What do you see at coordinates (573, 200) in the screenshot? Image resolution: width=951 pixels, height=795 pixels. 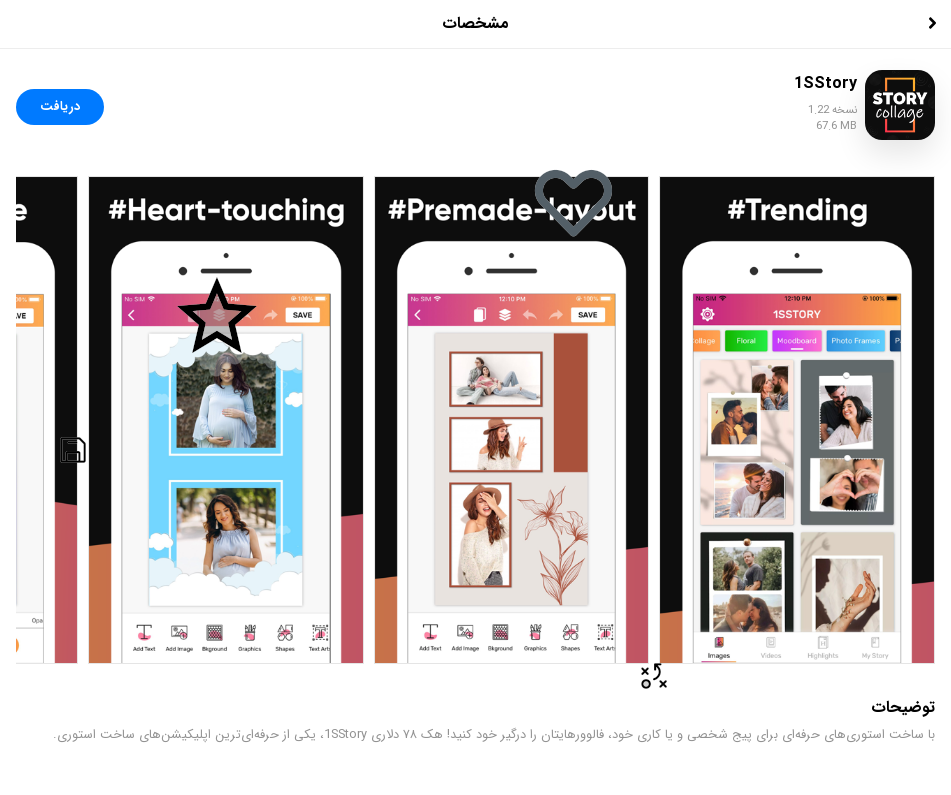 I see `add to favorites` at bounding box center [573, 200].